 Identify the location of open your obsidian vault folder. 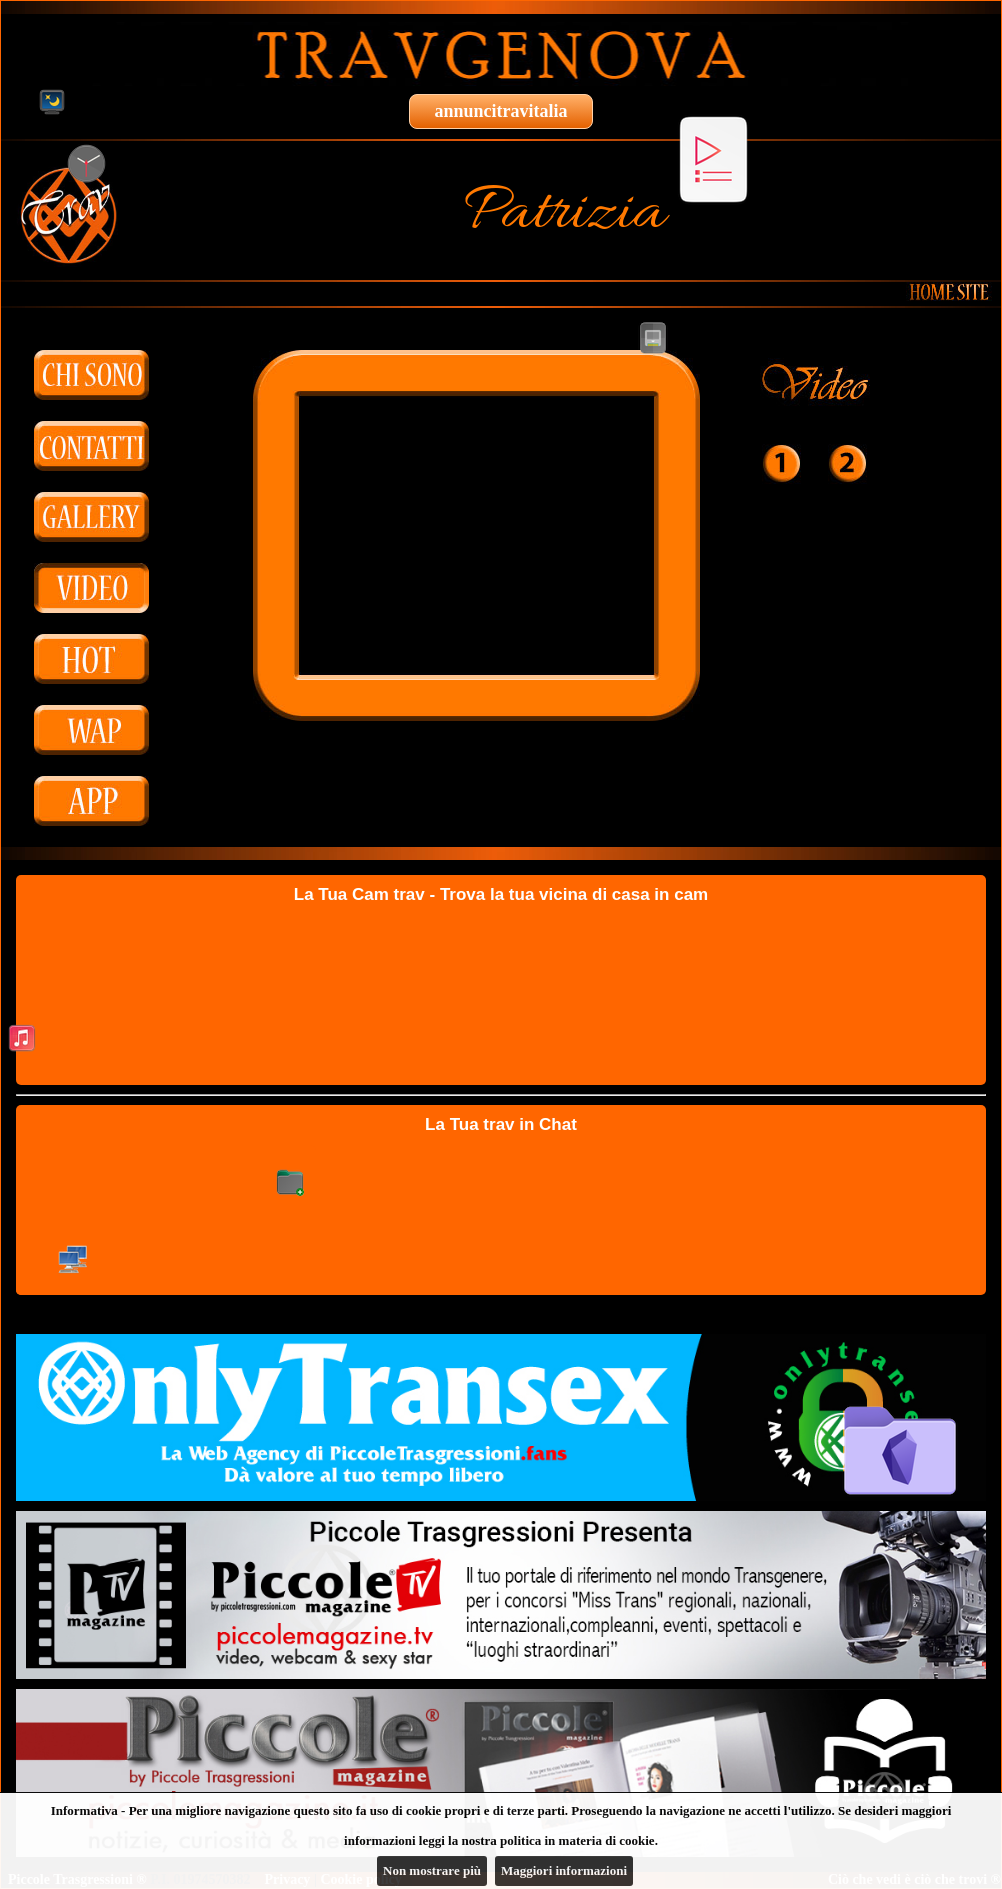
(899, 1453).